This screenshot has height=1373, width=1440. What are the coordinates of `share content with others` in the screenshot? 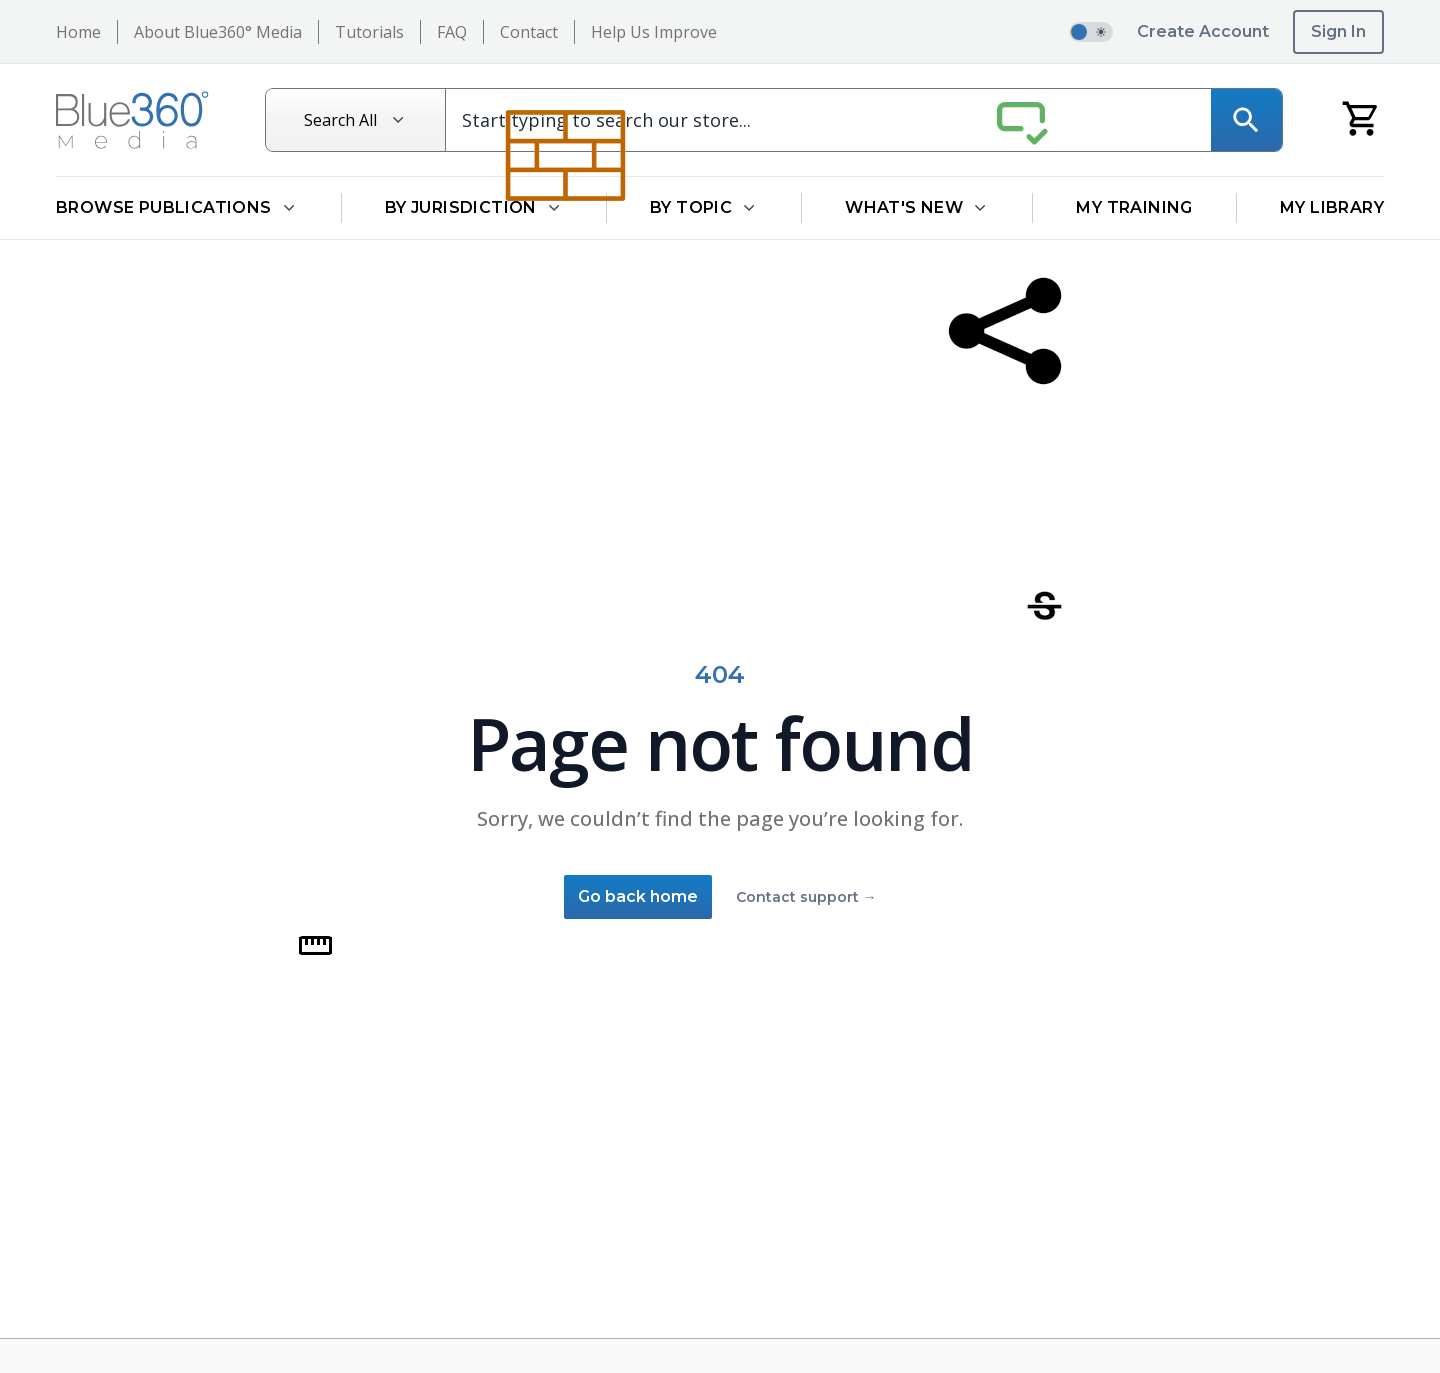 It's located at (1008, 331).